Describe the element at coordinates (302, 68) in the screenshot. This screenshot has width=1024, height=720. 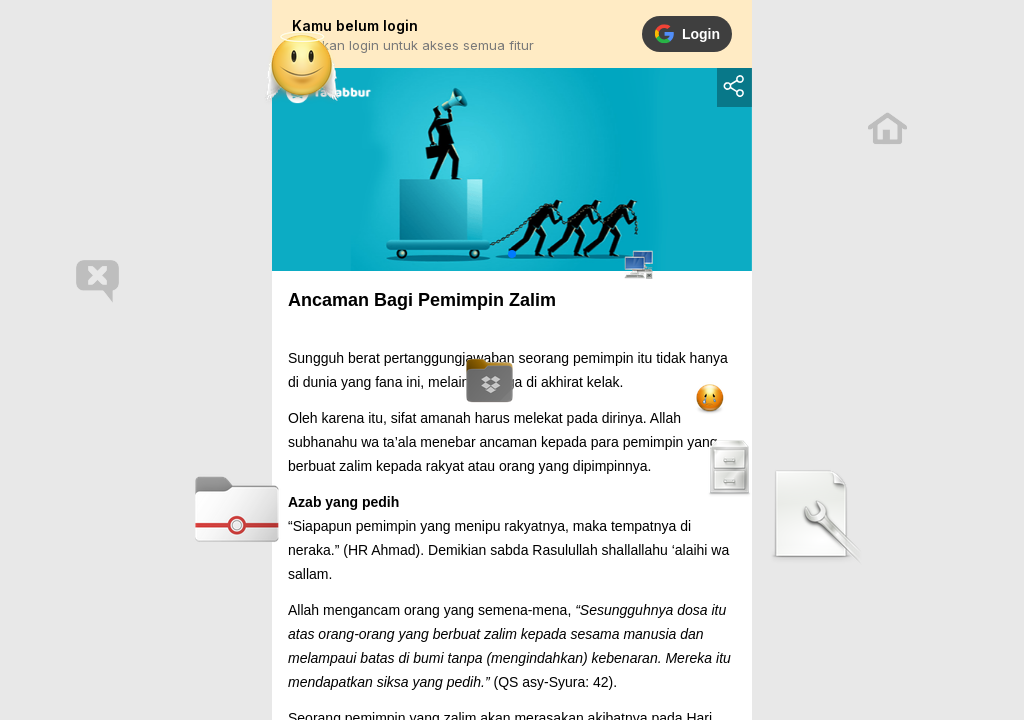
I see `insert angel face emoji in chat` at that location.